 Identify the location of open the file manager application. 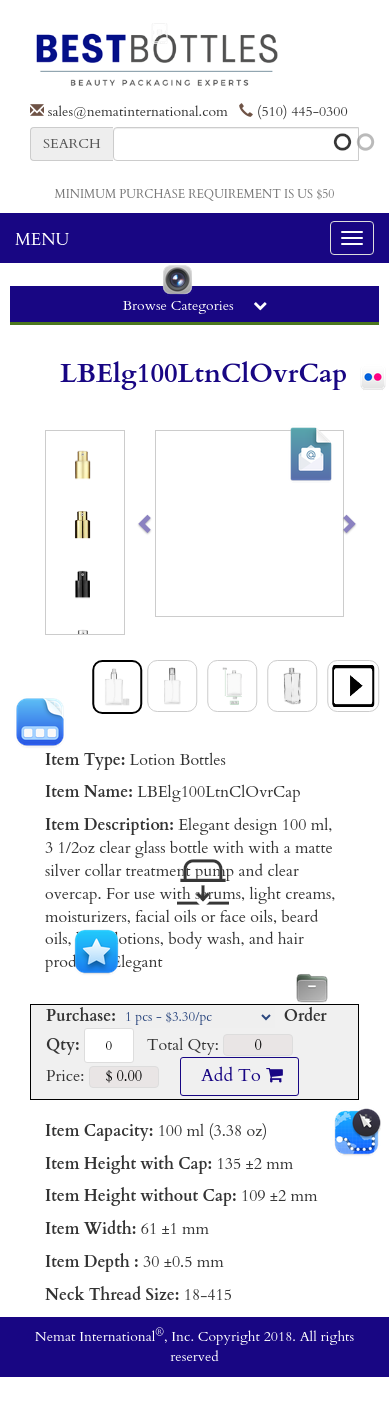
(312, 988).